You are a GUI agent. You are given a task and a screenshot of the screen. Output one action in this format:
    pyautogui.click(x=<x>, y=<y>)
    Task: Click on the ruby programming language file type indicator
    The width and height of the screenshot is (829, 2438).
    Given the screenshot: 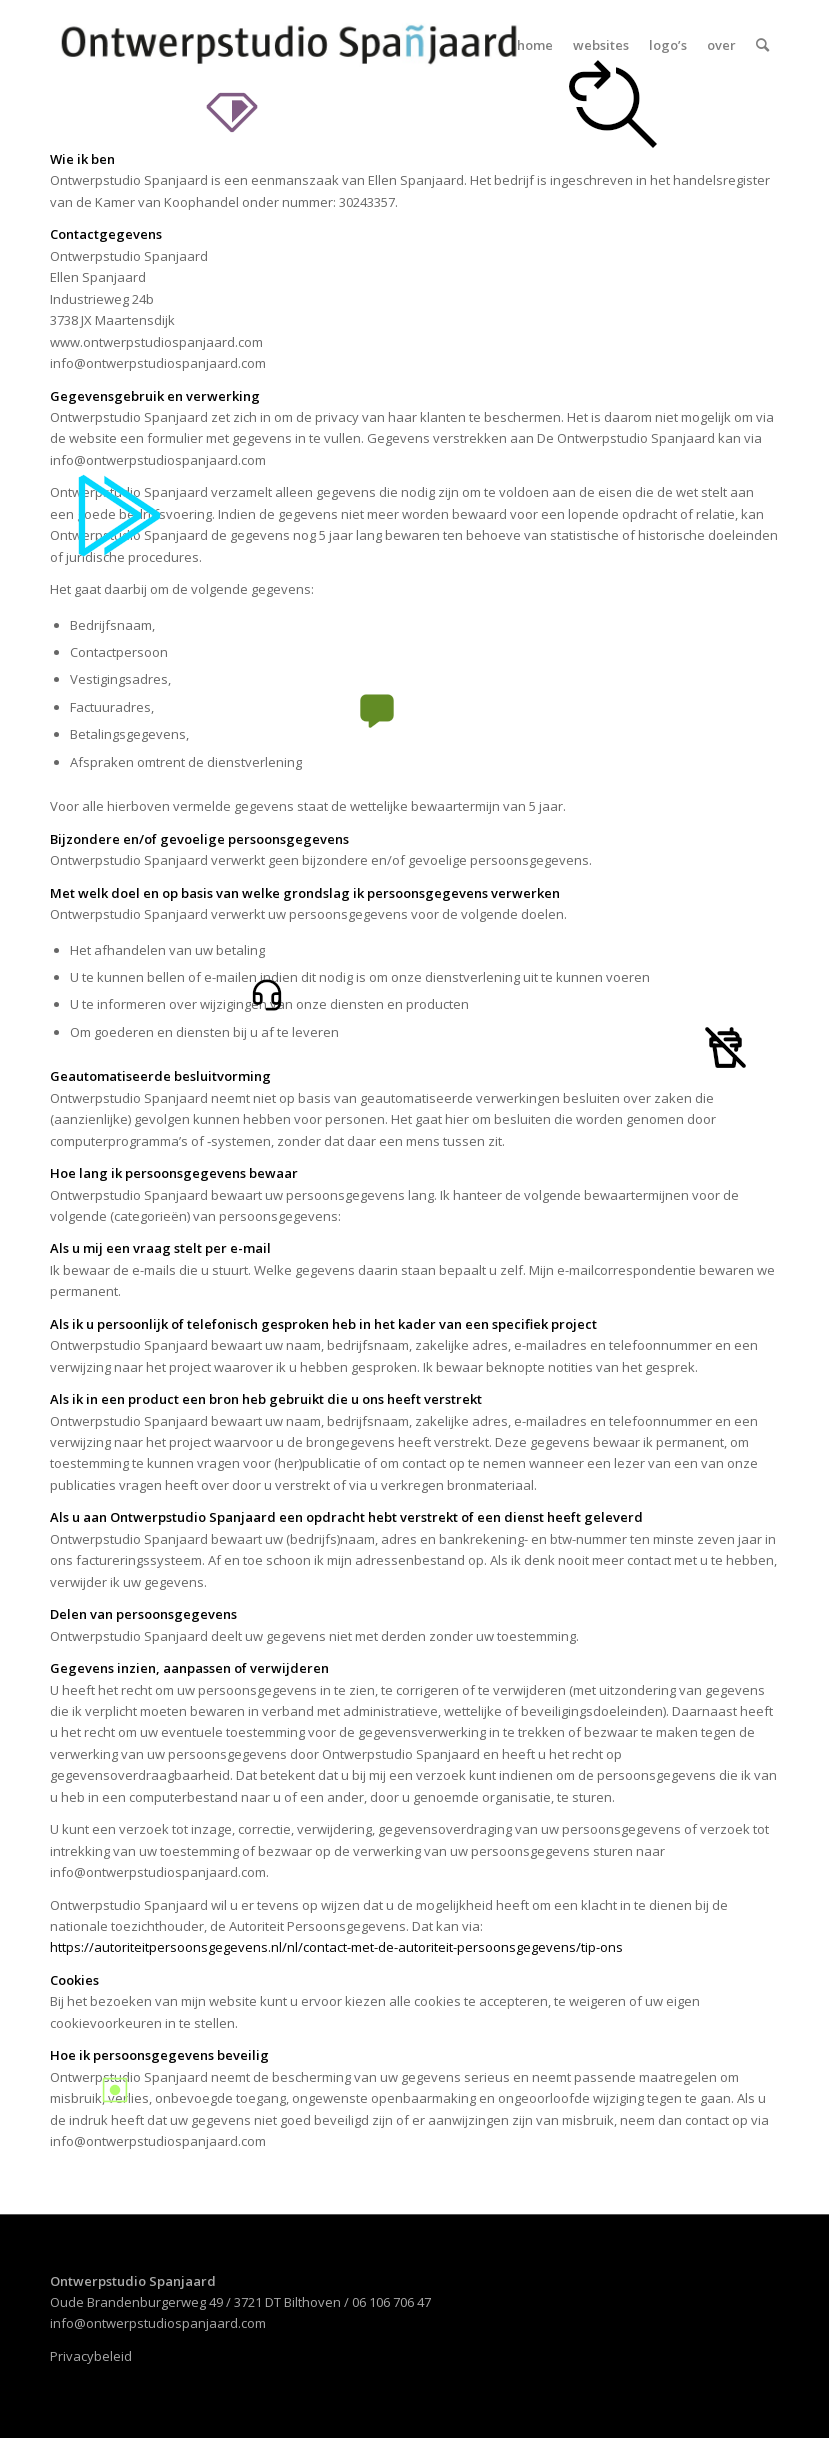 What is the action you would take?
    pyautogui.click(x=232, y=111)
    